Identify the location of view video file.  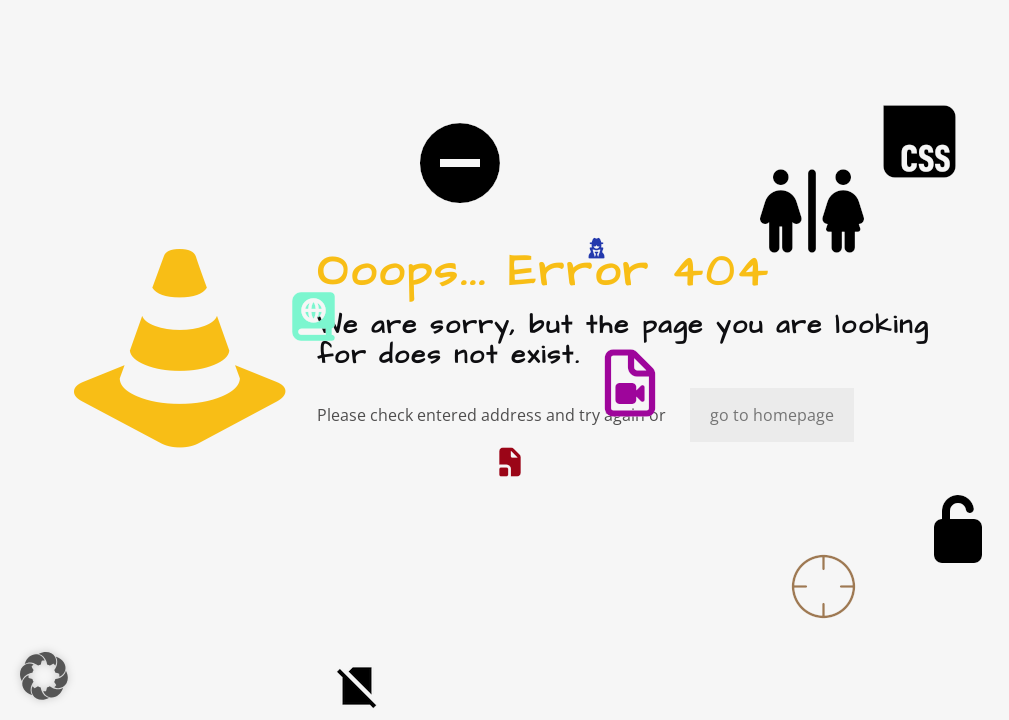
(630, 383).